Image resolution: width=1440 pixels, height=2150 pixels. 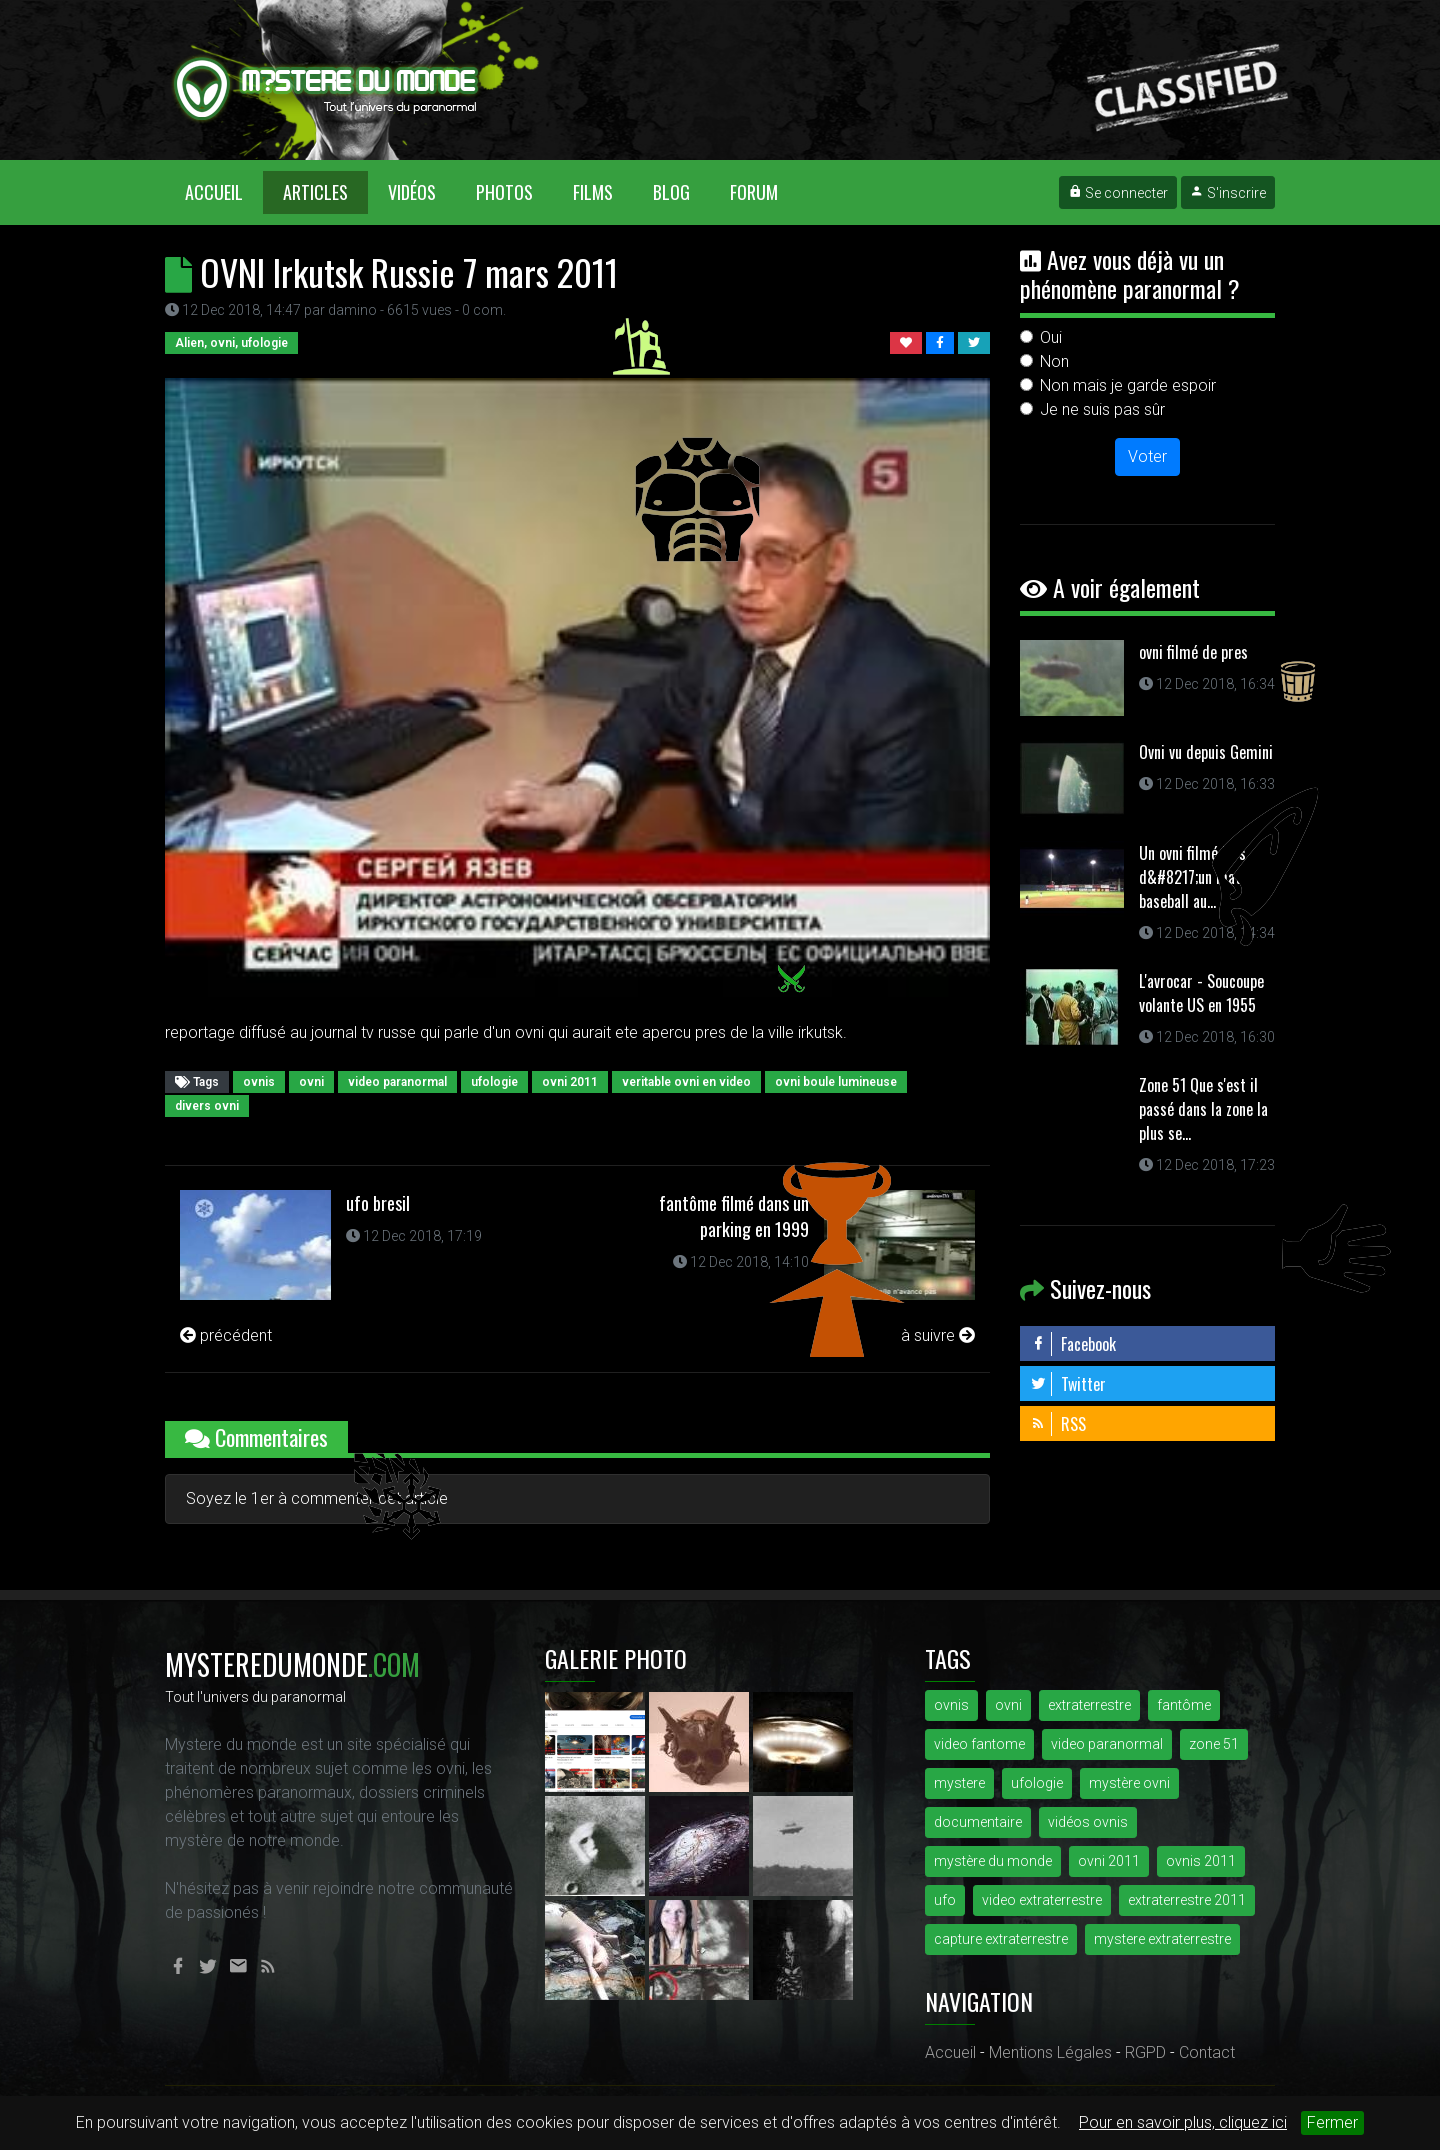 I want to click on indicates a full inventory or storage container, so click(x=1298, y=675).